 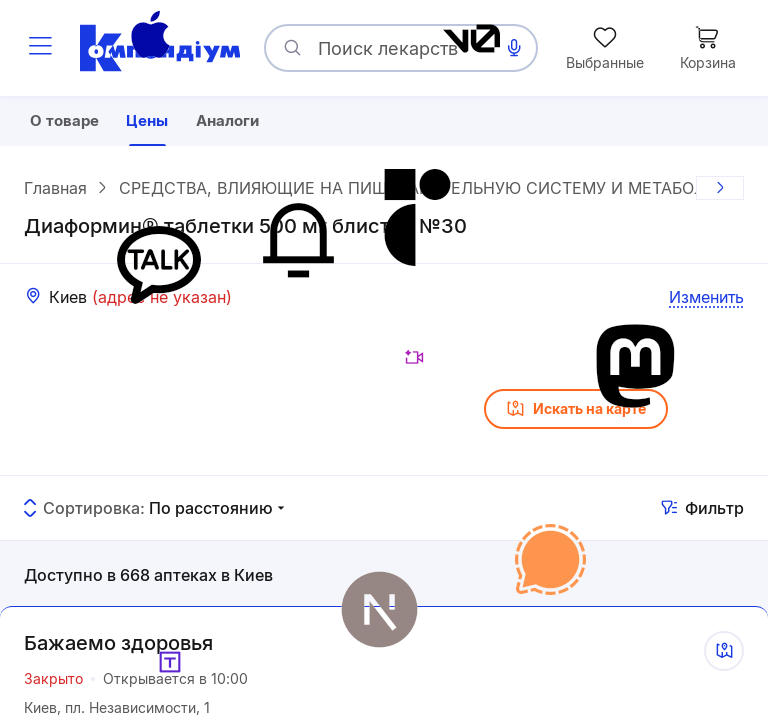 What do you see at coordinates (170, 662) in the screenshot?
I see `insert a text box element` at bounding box center [170, 662].